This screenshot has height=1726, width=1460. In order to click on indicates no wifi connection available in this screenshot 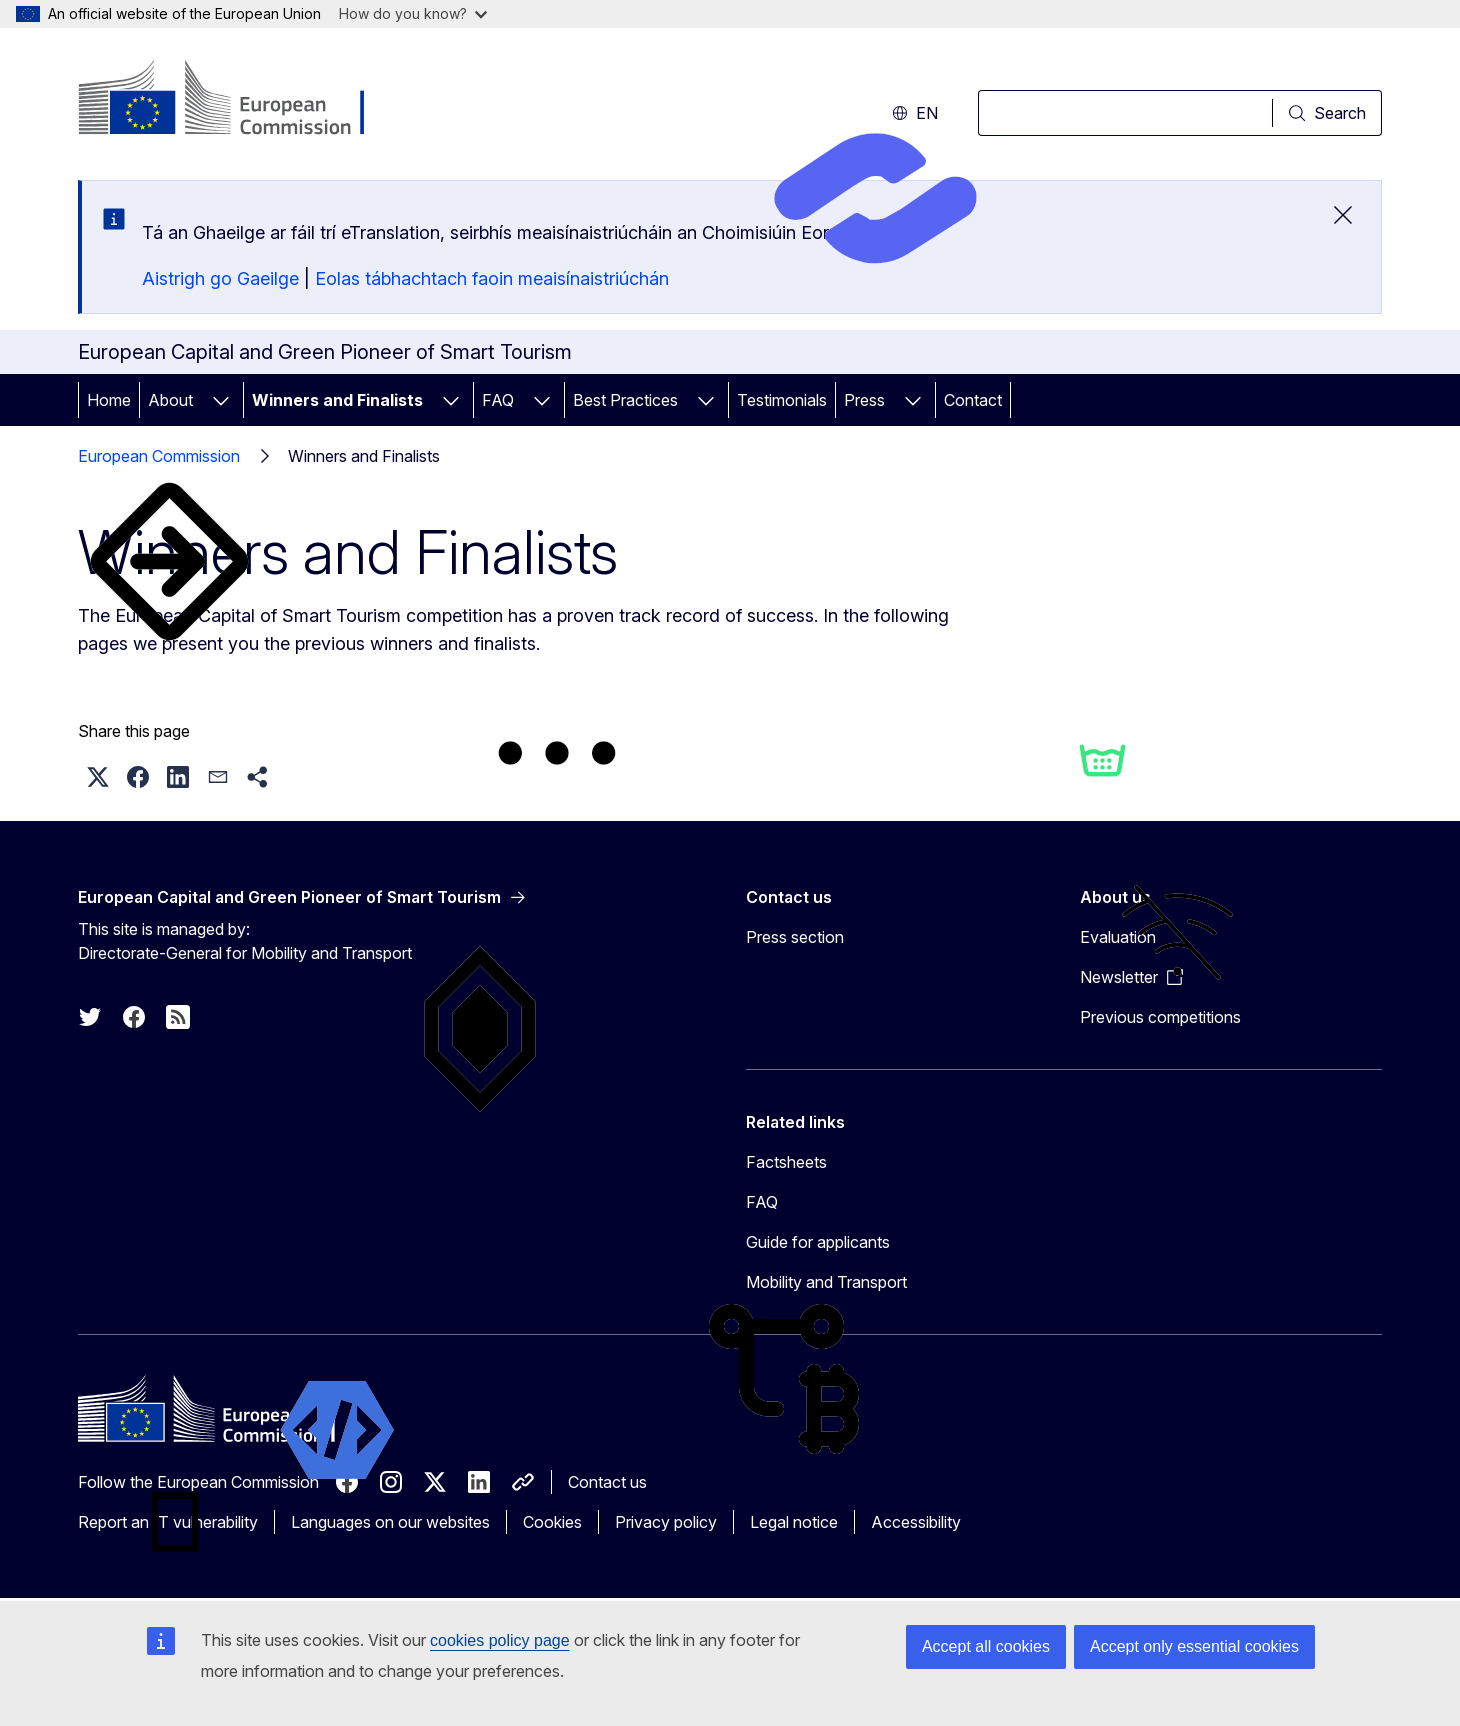, I will do `click(1177, 932)`.